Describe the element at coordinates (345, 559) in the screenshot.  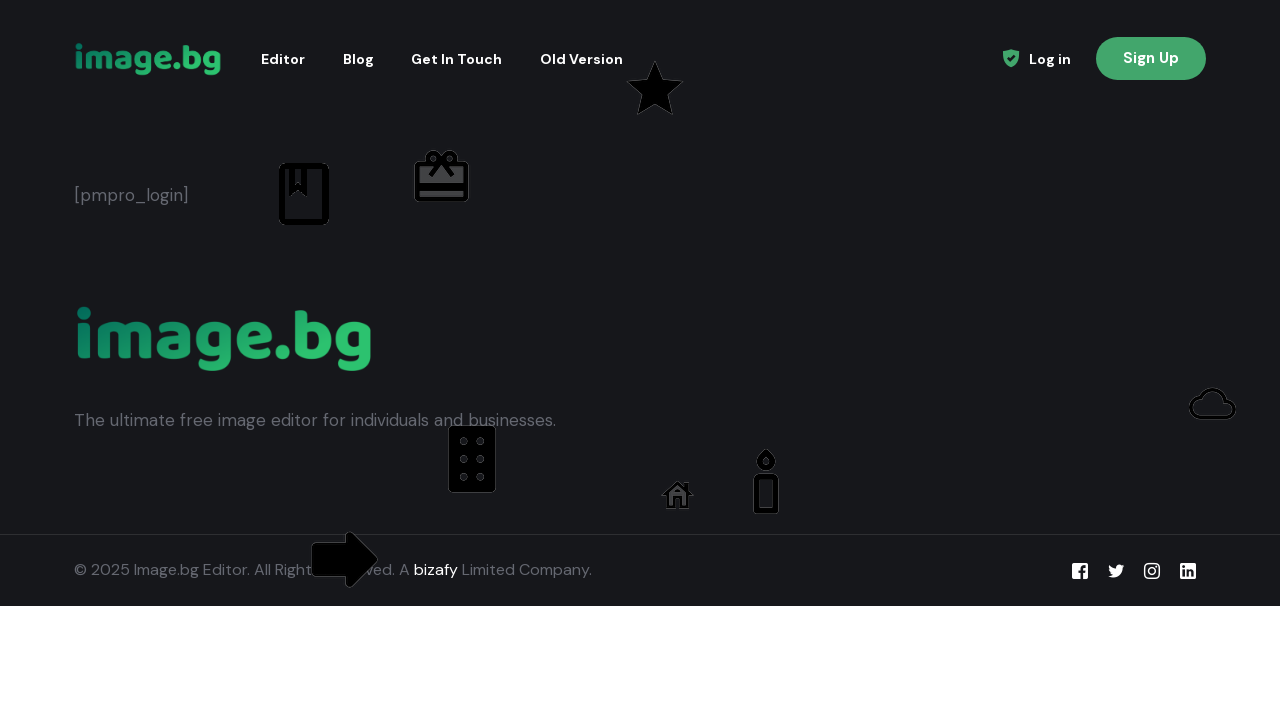
I see `forward an email or message` at that location.